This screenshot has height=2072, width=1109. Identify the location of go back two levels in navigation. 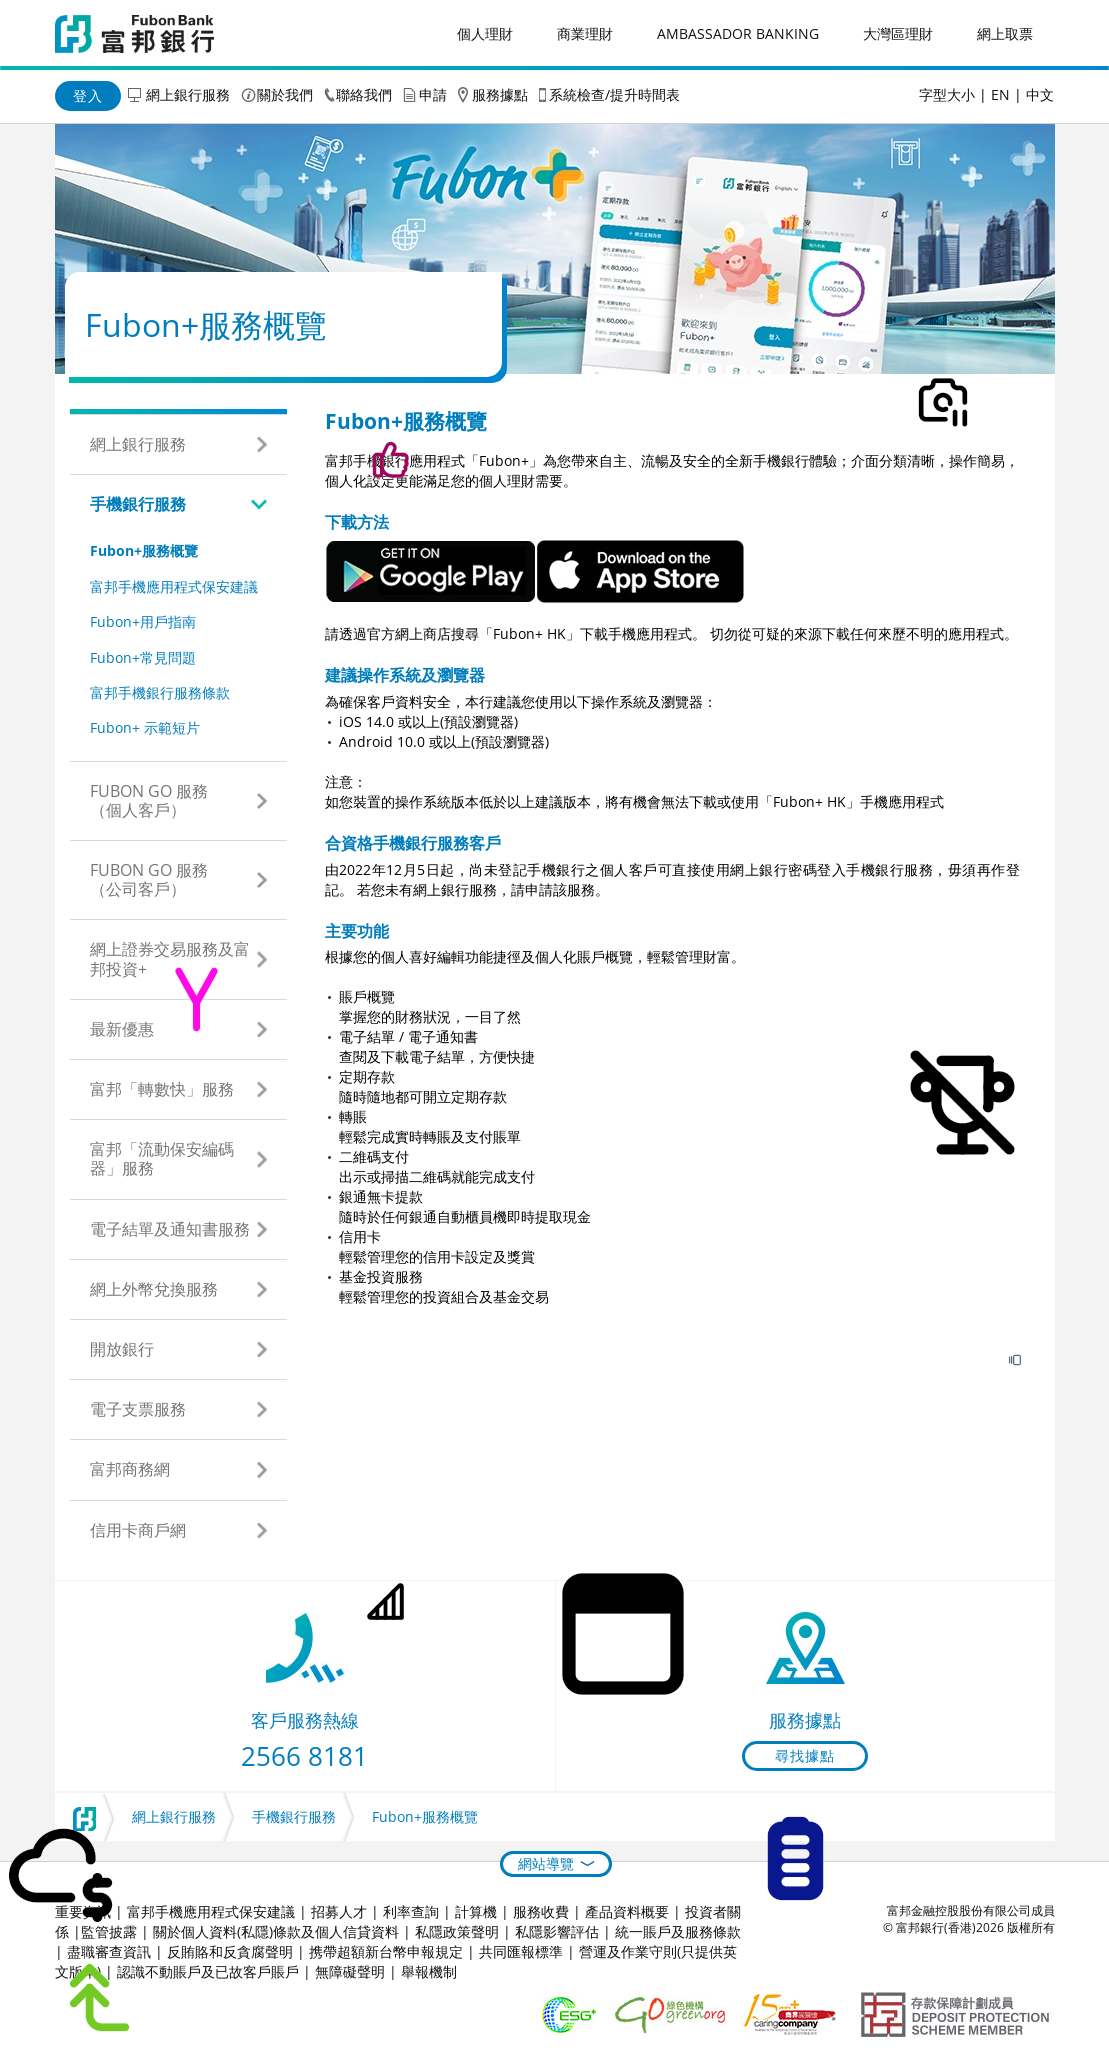
(101, 1999).